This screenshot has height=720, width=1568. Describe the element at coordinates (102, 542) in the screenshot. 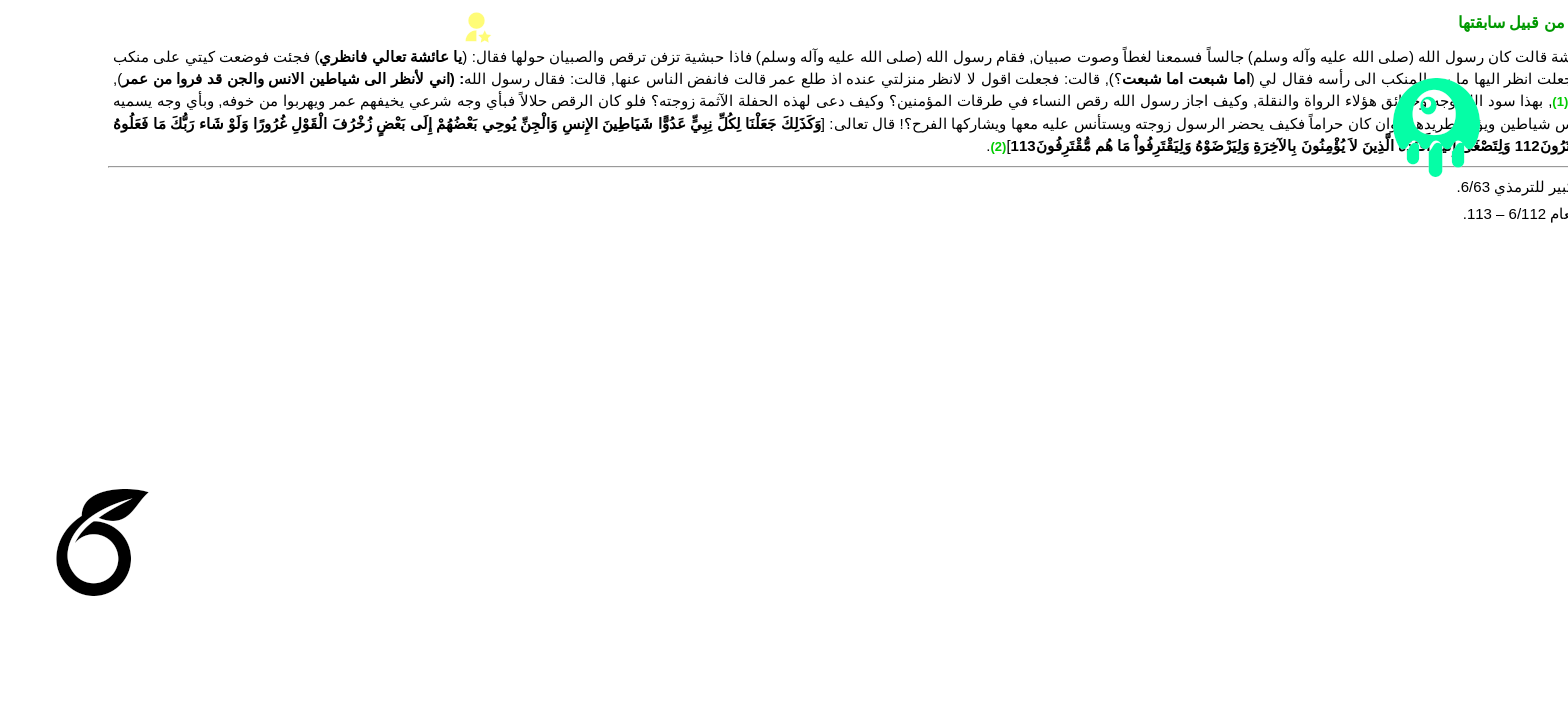

I see `open Overleaf LaTeX editor` at that location.